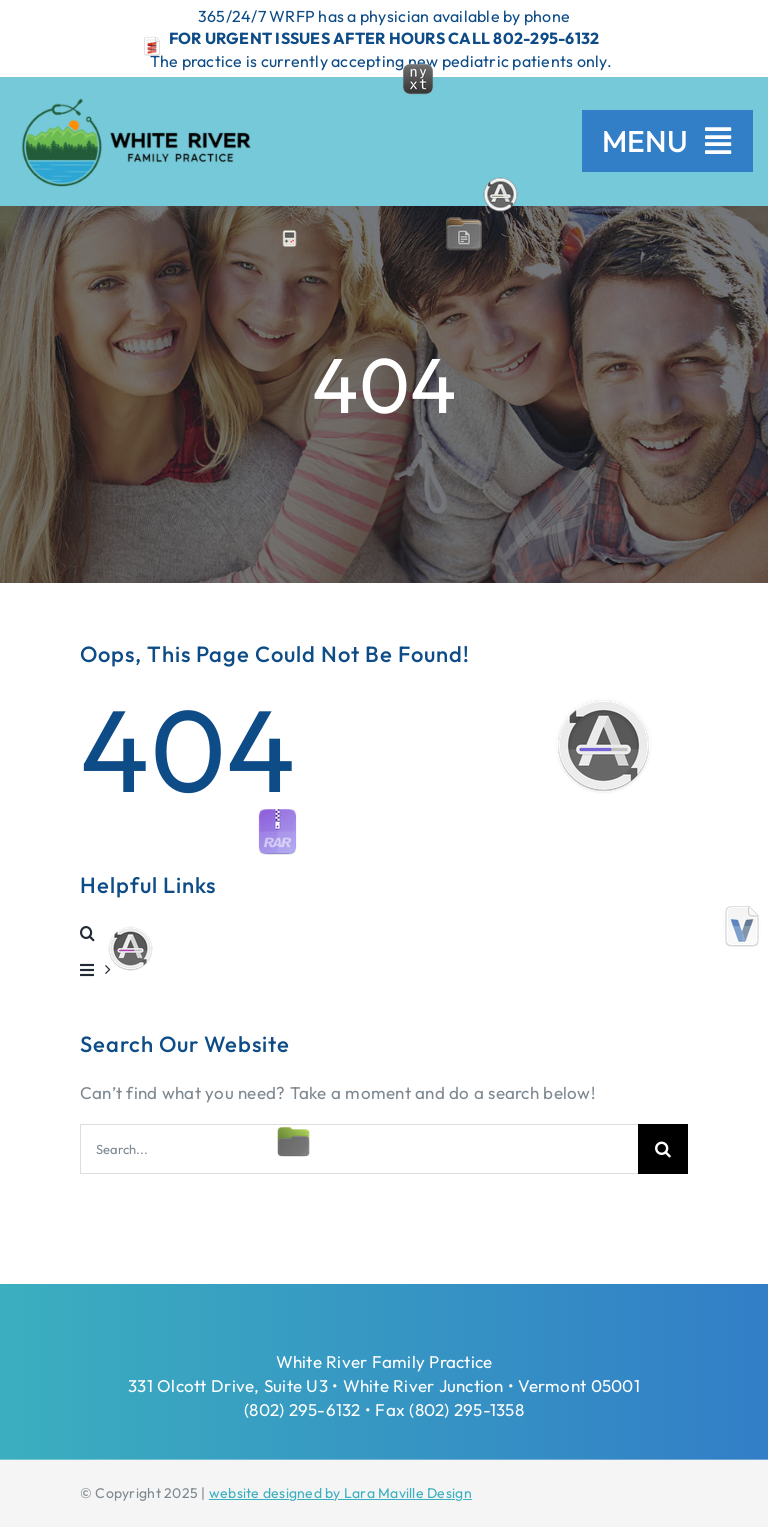 The image size is (768, 1527). I want to click on a v programming language source file, so click(742, 926).